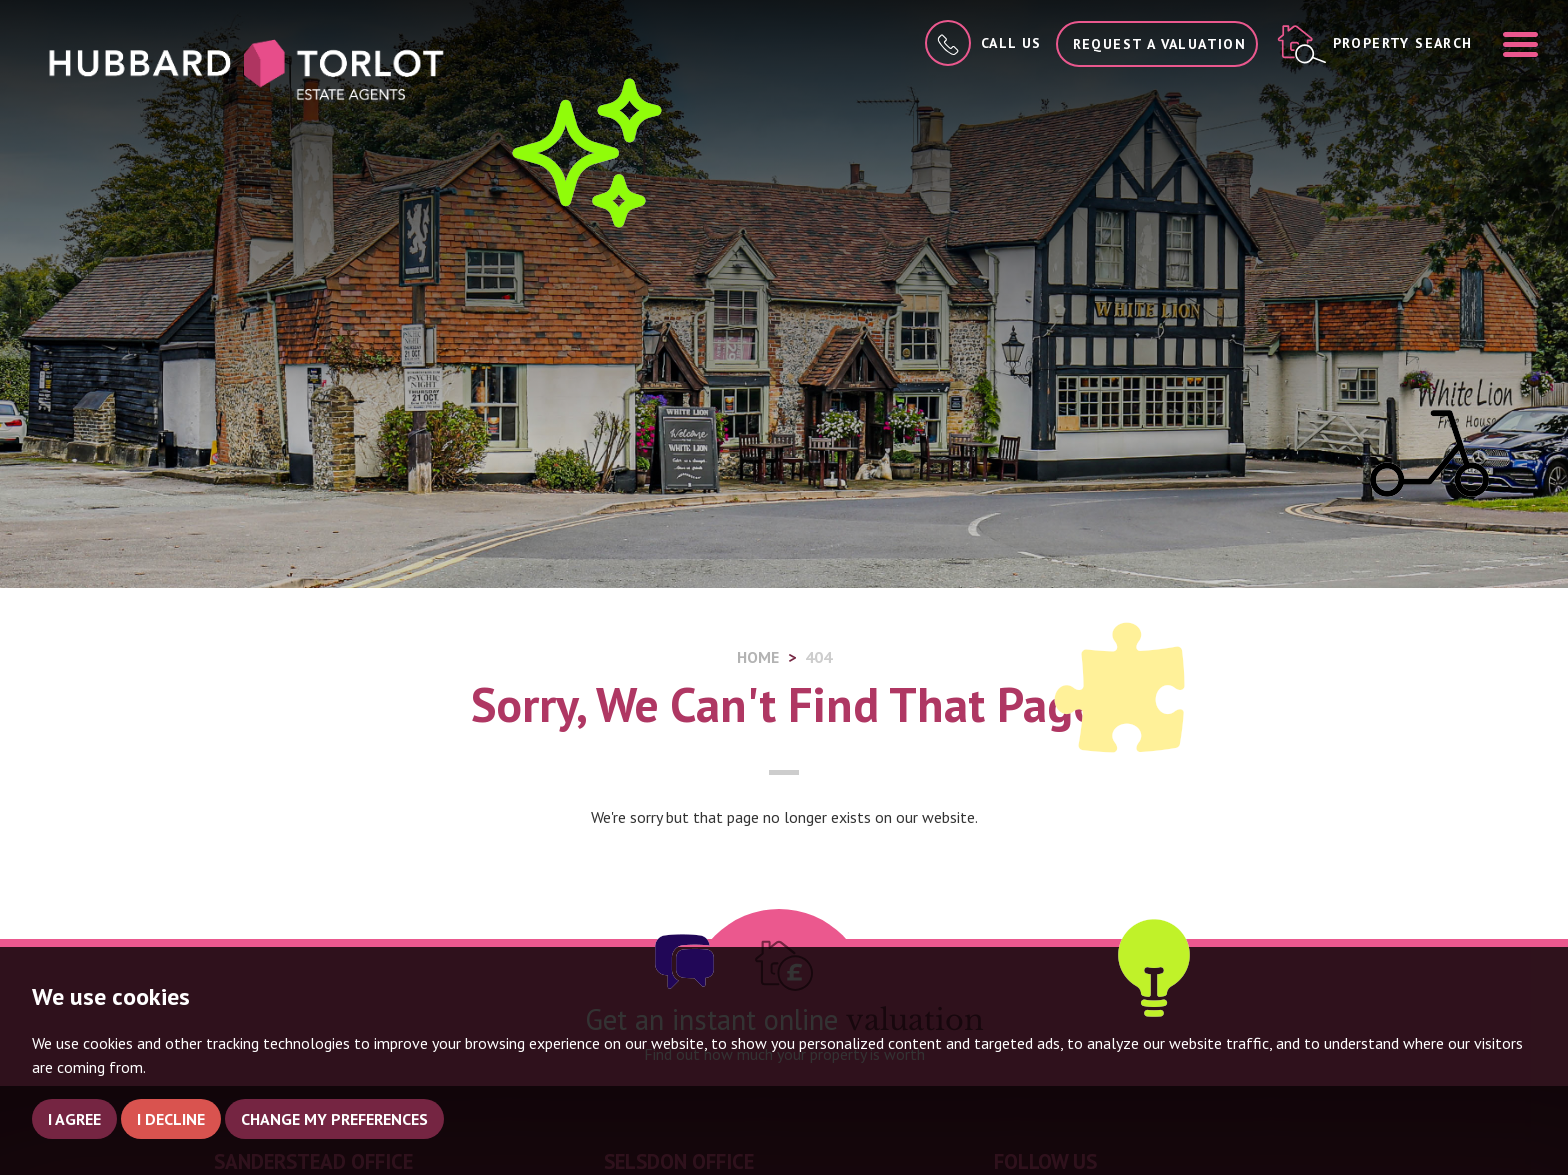  Describe the element at coordinates (1122, 690) in the screenshot. I see `access plugins or extensions` at that location.